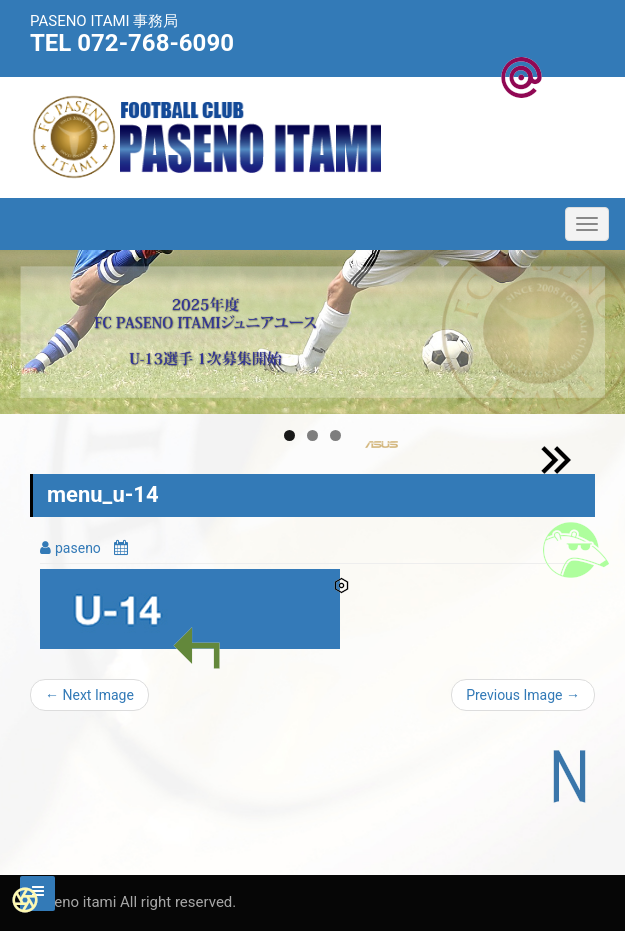 The width and height of the screenshot is (625, 931). What do you see at coordinates (569, 776) in the screenshot?
I see `open Netflix app` at bounding box center [569, 776].